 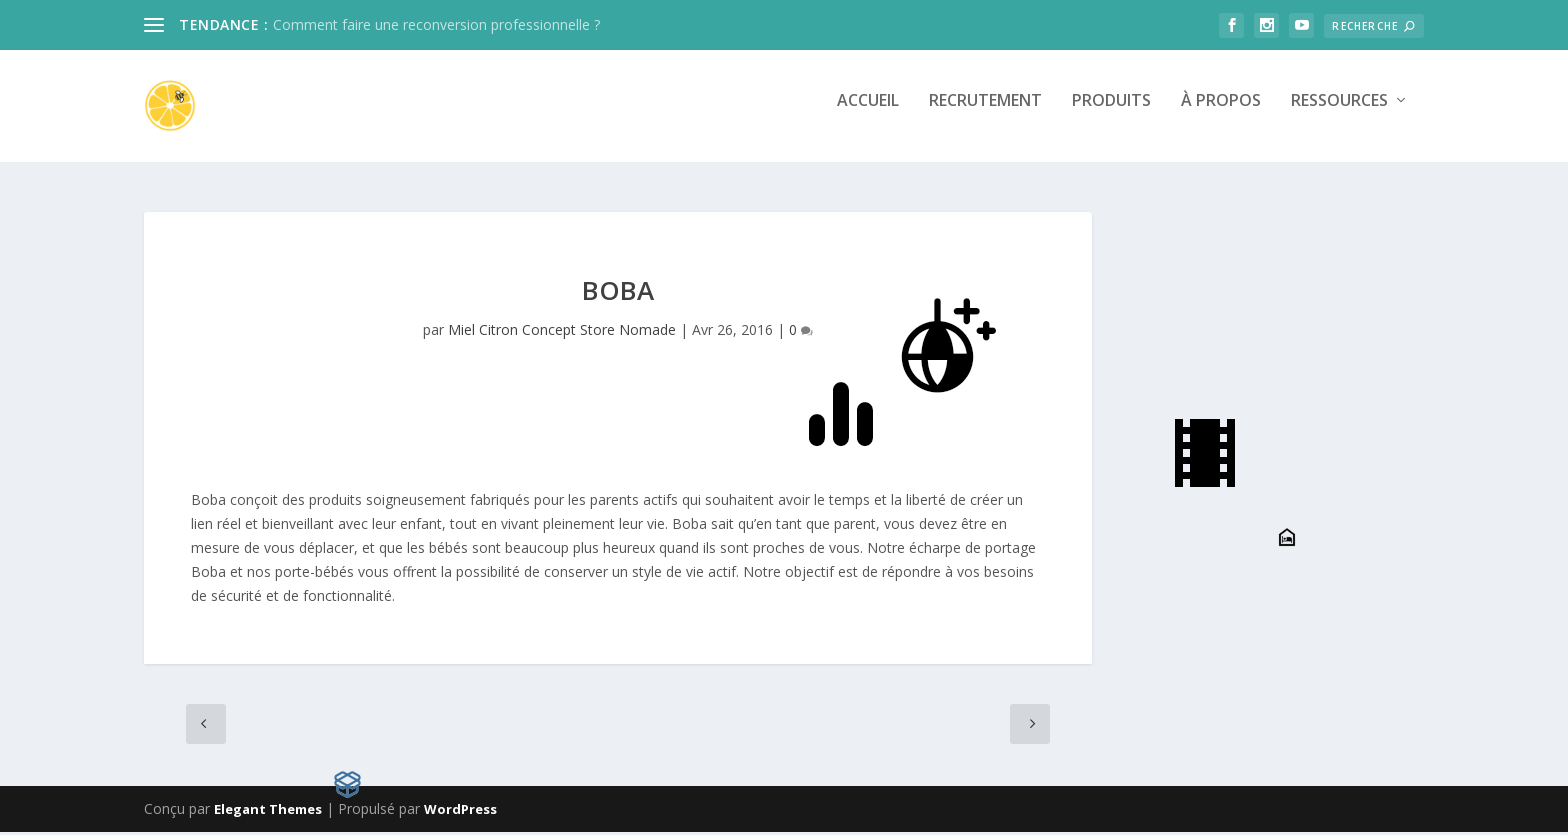 What do you see at coordinates (1287, 537) in the screenshot?
I see `find nearby overnight shelters or accommodations` at bounding box center [1287, 537].